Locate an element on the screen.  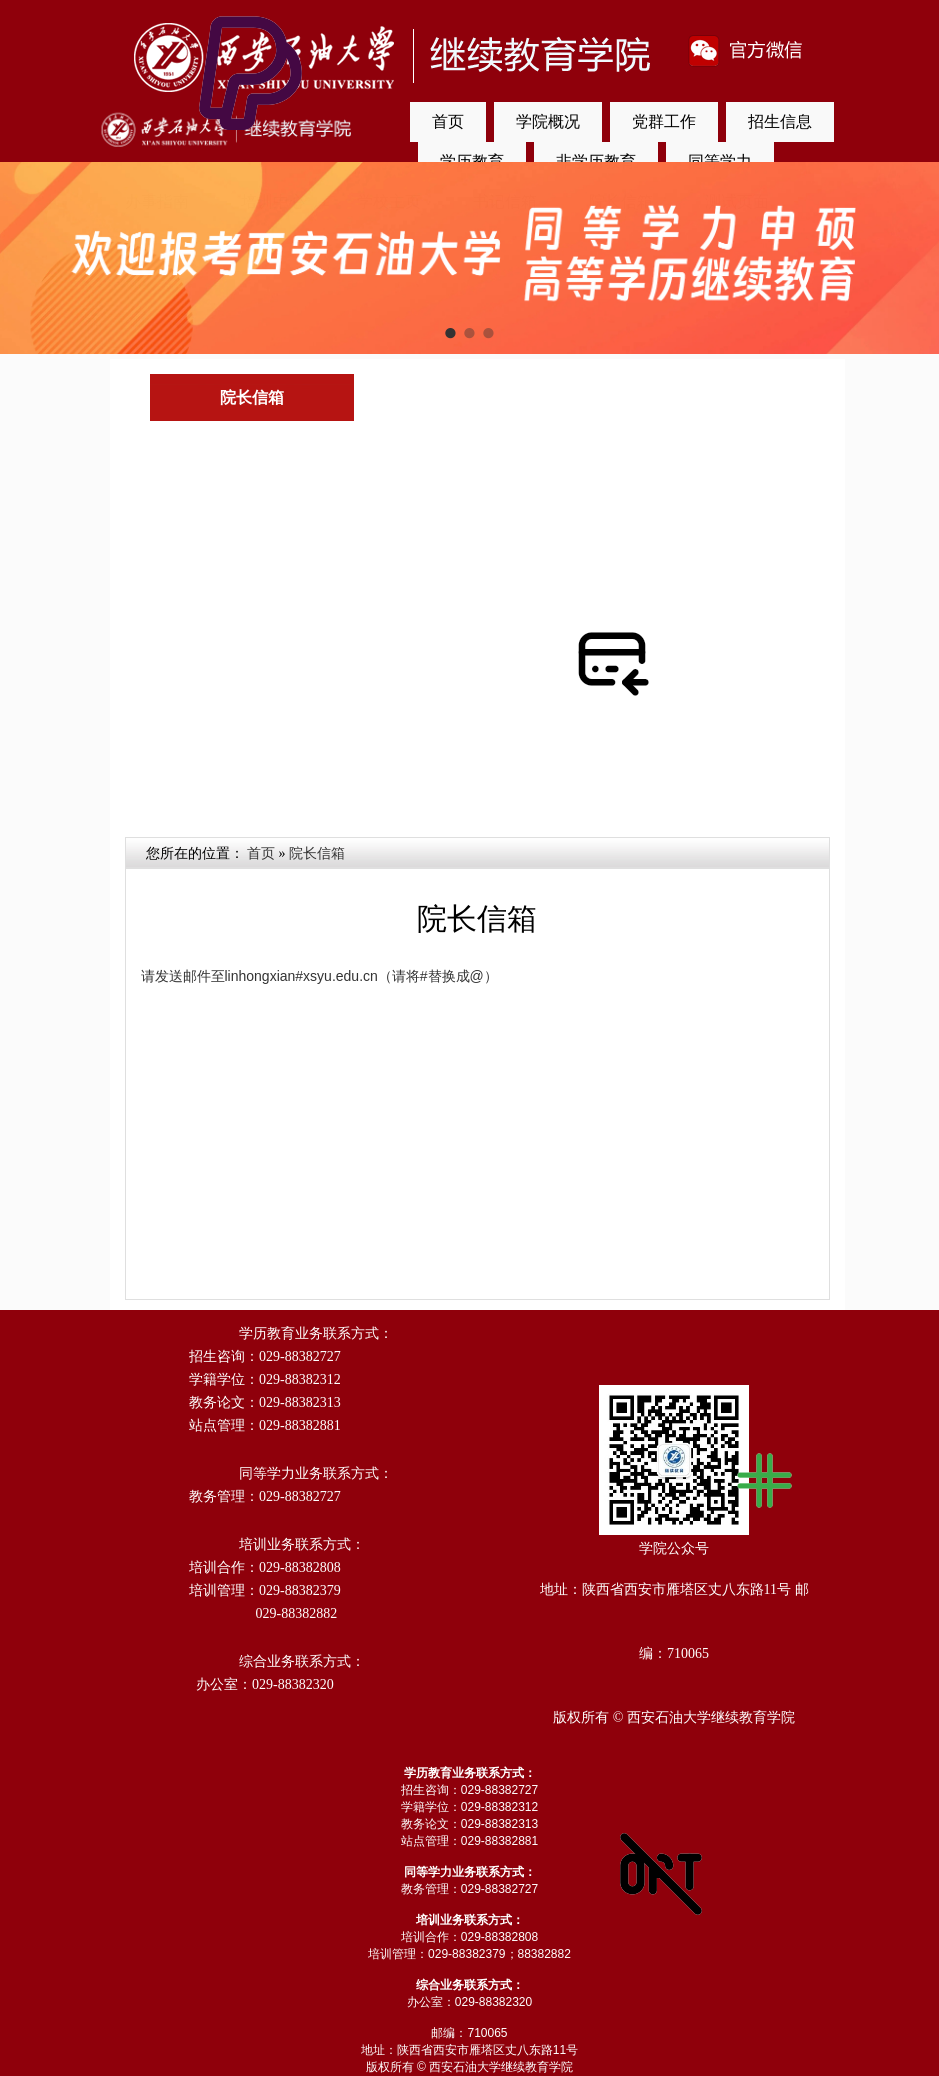
http options method disabled or unavailable is located at coordinates (661, 1874).